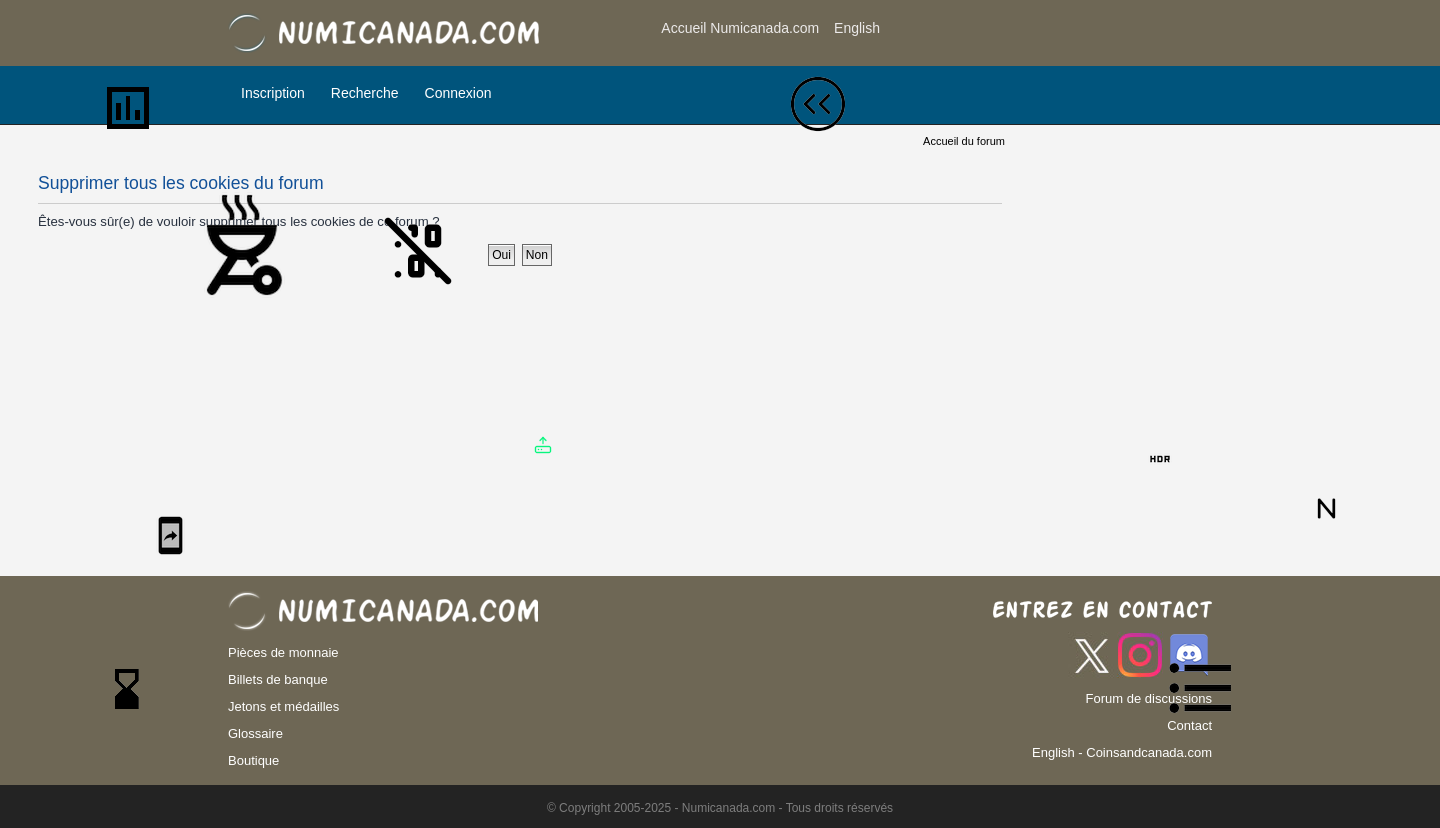 The width and height of the screenshot is (1440, 828). What do you see at coordinates (128, 108) in the screenshot?
I see `insert a chart or graph into a document` at bounding box center [128, 108].